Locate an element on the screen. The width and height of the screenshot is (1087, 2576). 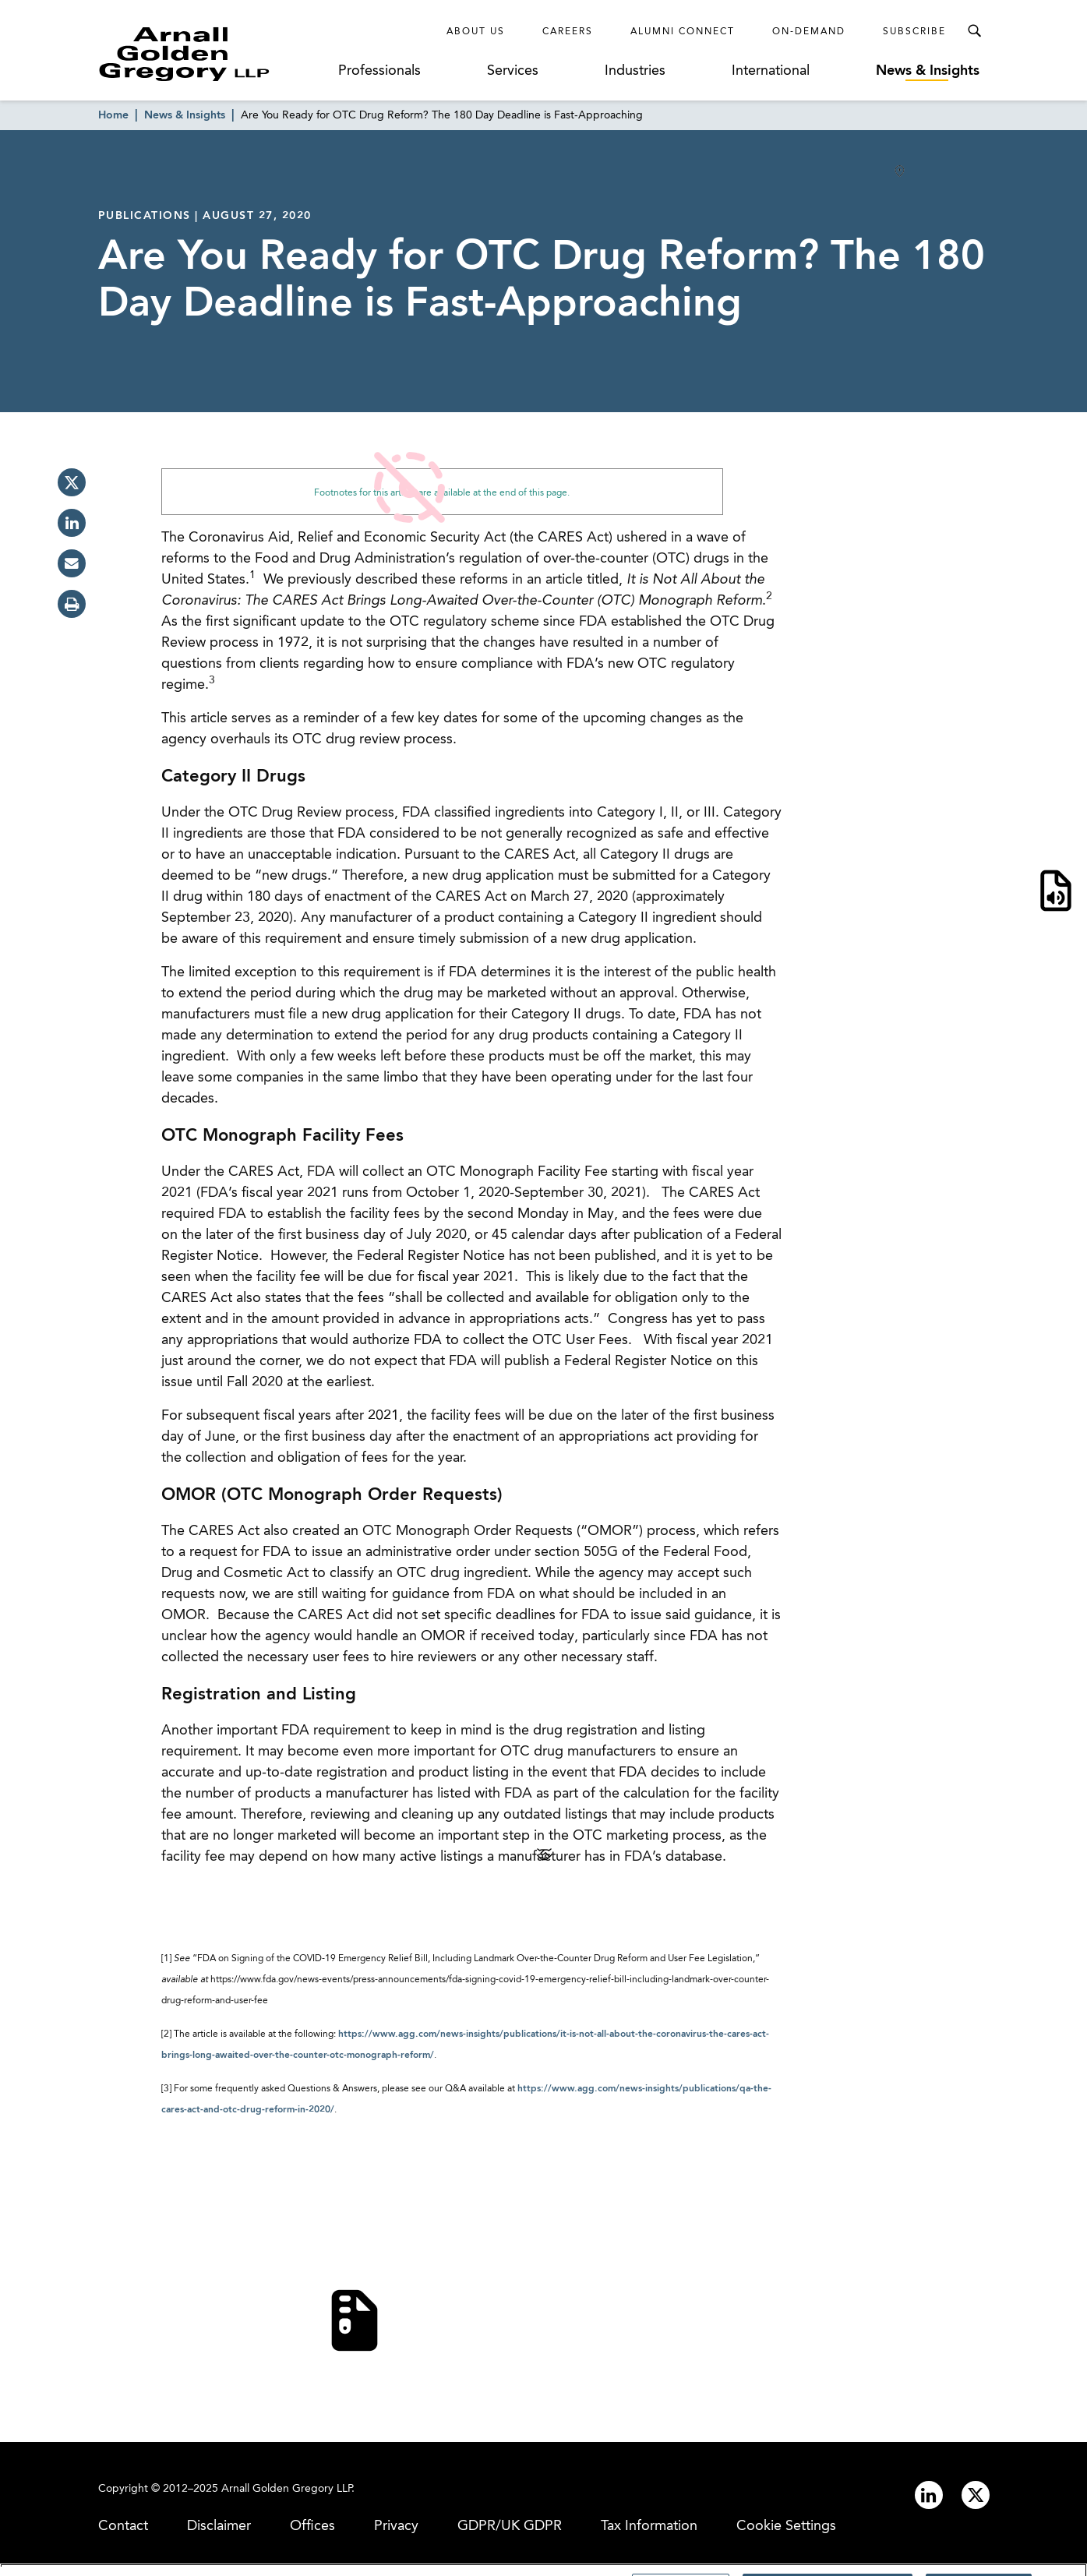
open an audio file is located at coordinates (1056, 891).